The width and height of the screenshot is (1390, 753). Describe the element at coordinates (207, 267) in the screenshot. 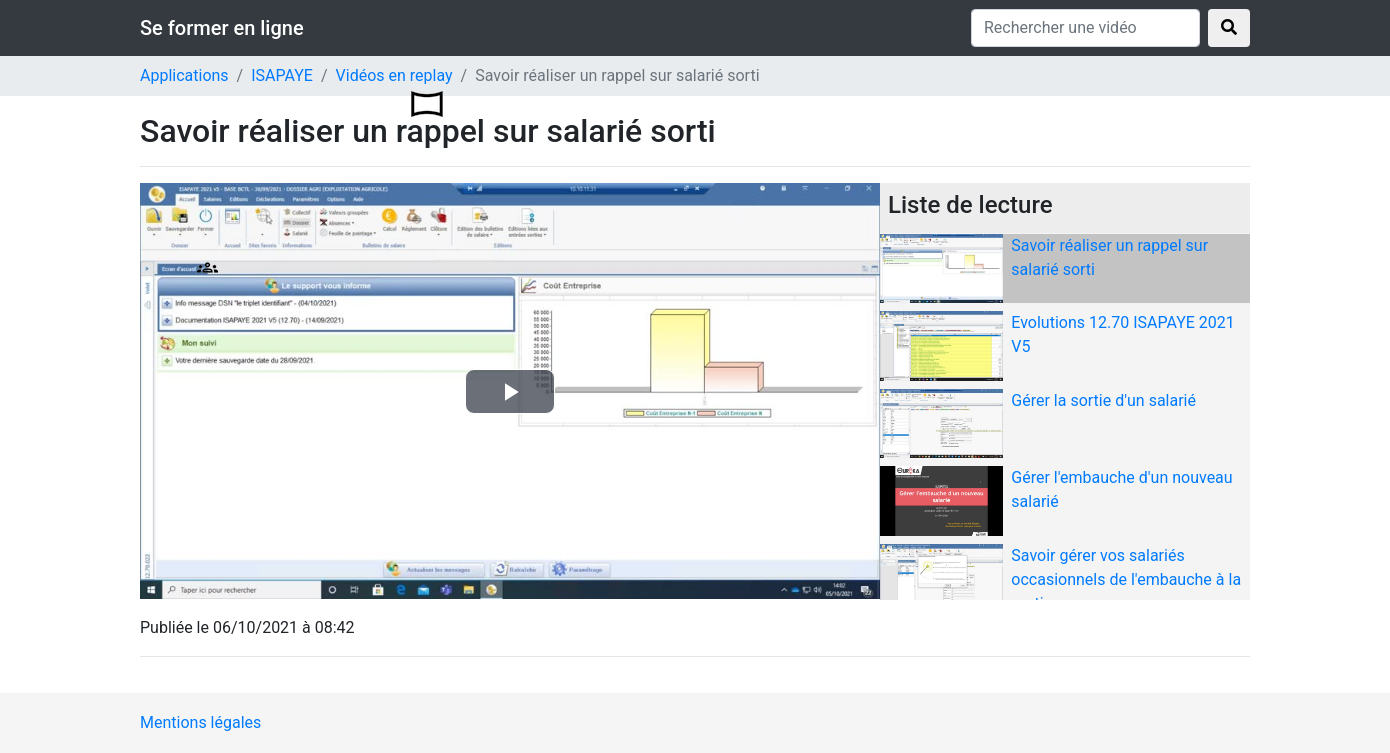

I see `view or manage groups` at that location.